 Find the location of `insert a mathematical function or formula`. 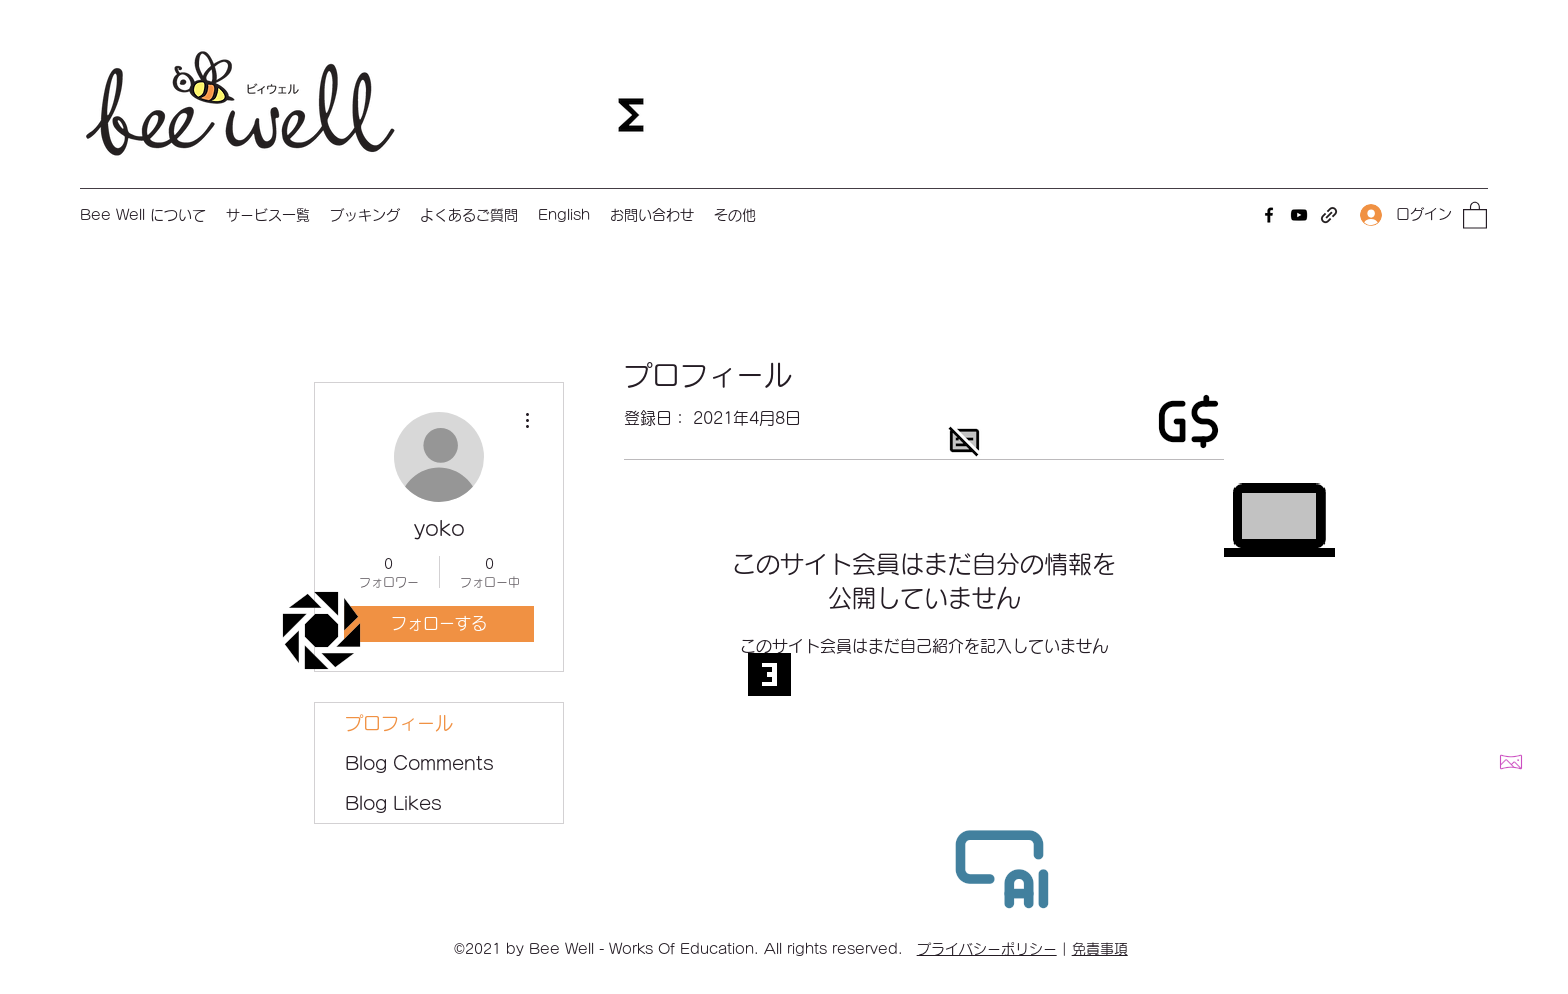

insert a mathematical function or formula is located at coordinates (631, 115).